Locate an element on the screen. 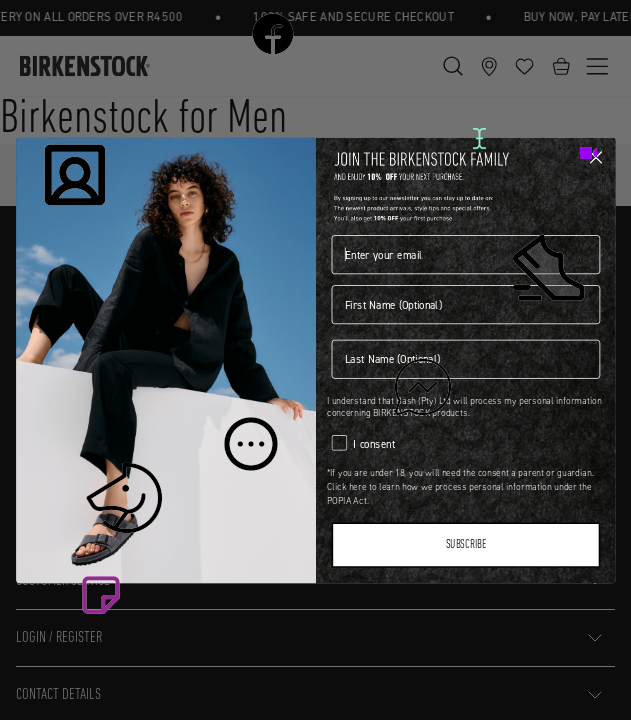  start a run or workout activity is located at coordinates (547, 271).